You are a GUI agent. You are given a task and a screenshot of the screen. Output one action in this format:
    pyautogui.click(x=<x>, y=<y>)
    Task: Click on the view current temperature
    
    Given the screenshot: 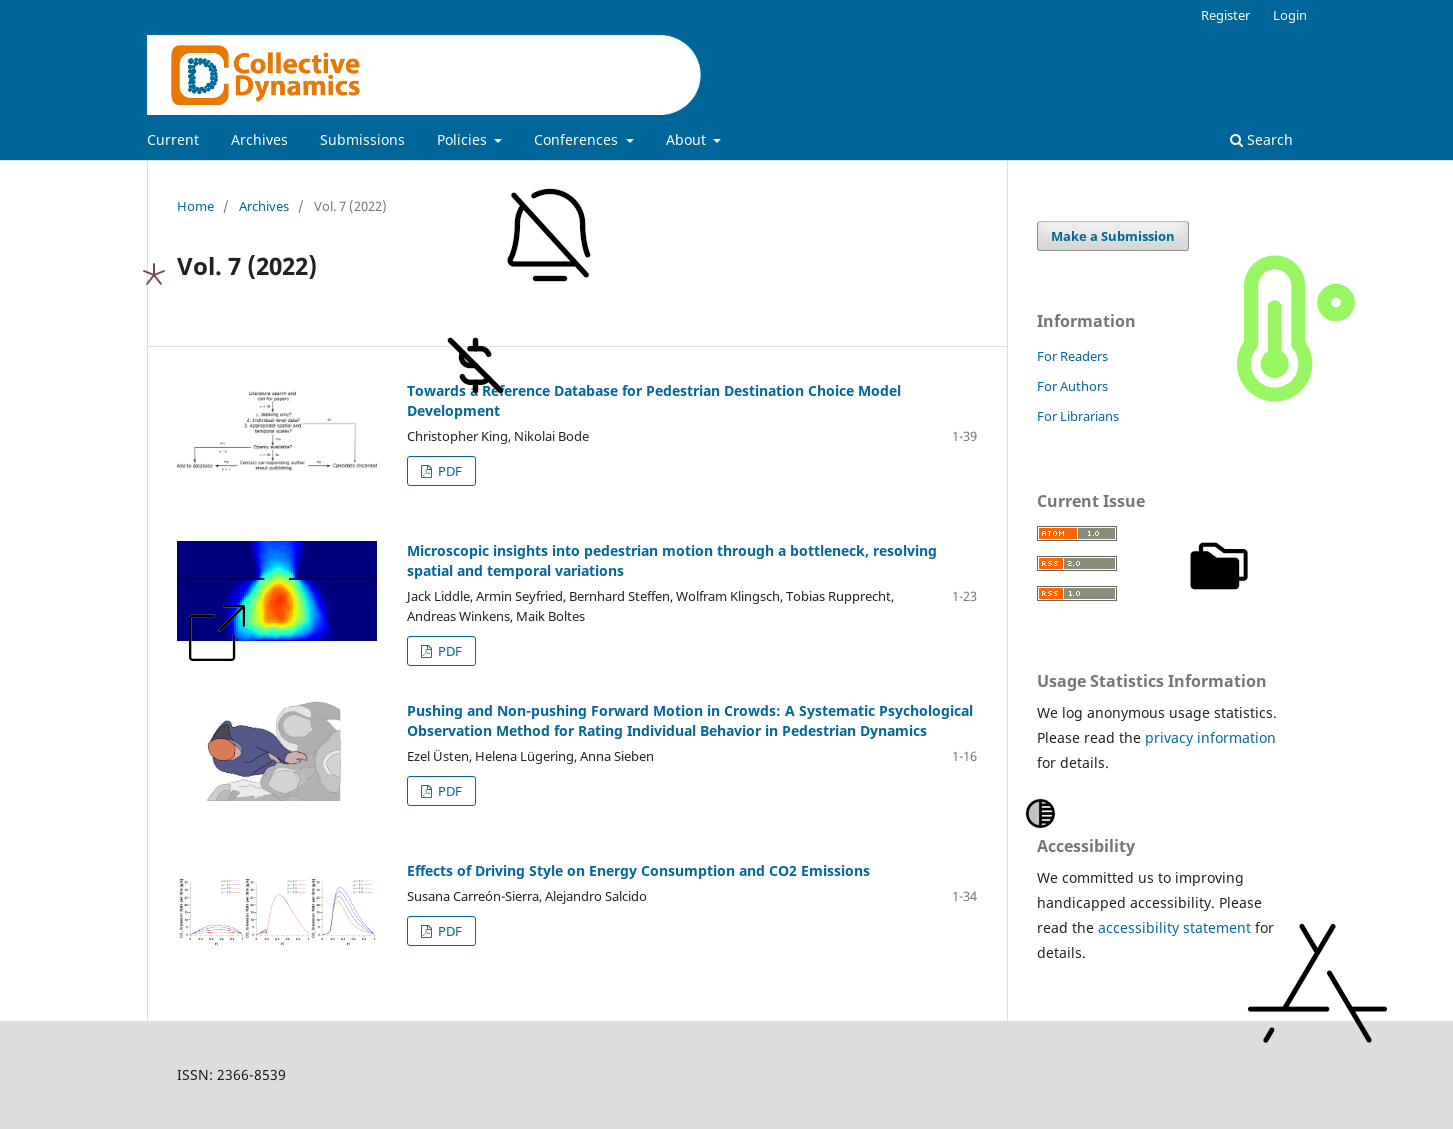 What is the action you would take?
    pyautogui.click(x=1286, y=328)
    